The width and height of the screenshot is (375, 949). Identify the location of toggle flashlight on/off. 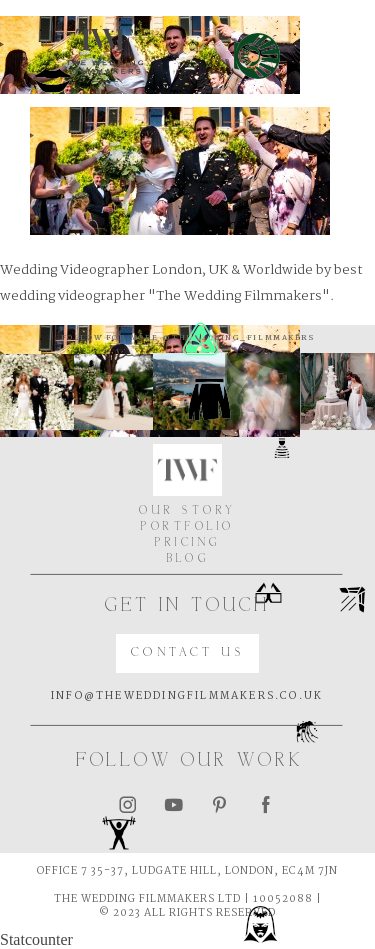
(257, 56).